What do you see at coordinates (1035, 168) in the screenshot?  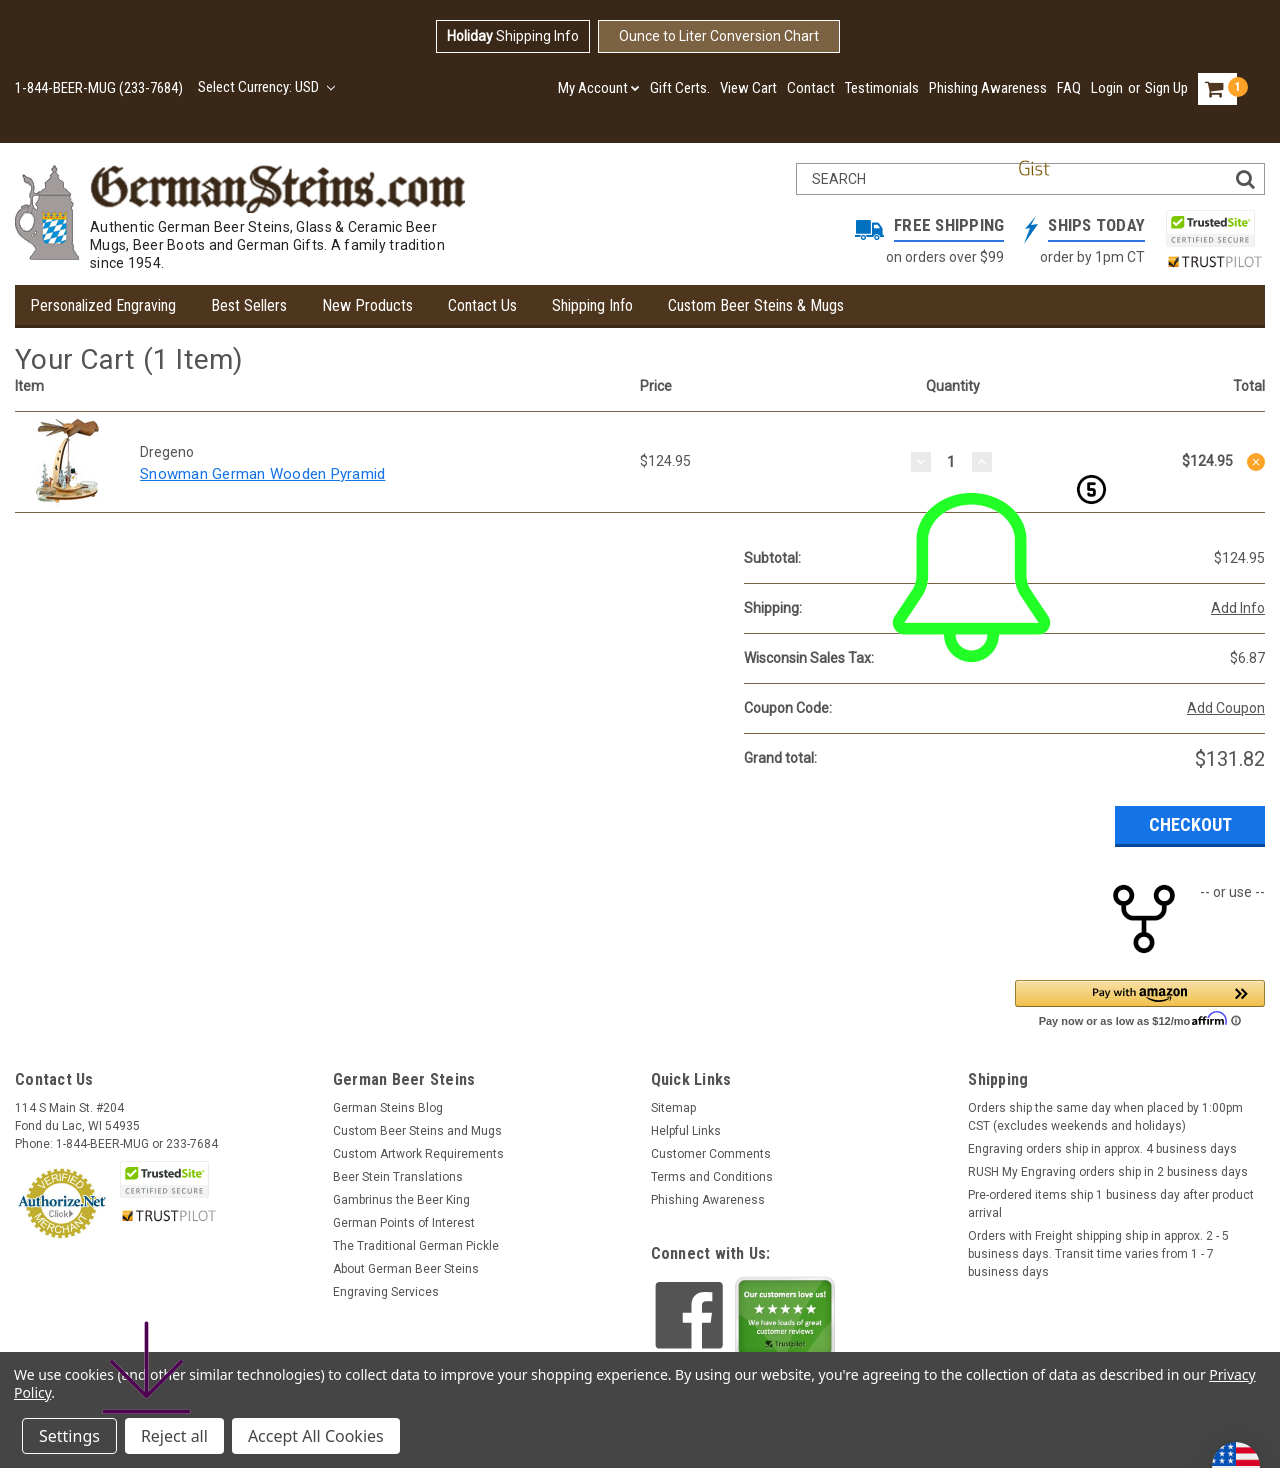 I see `navigate to GitHub Gist service` at bounding box center [1035, 168].